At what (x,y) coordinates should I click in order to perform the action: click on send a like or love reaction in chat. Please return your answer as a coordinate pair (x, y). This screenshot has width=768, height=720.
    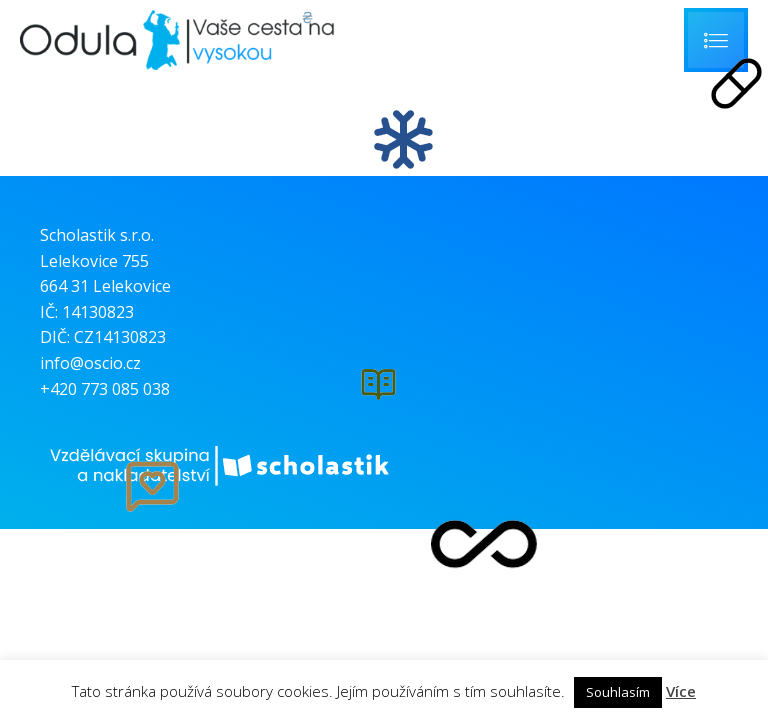
    Looking at the image, I should click on (152, 485).